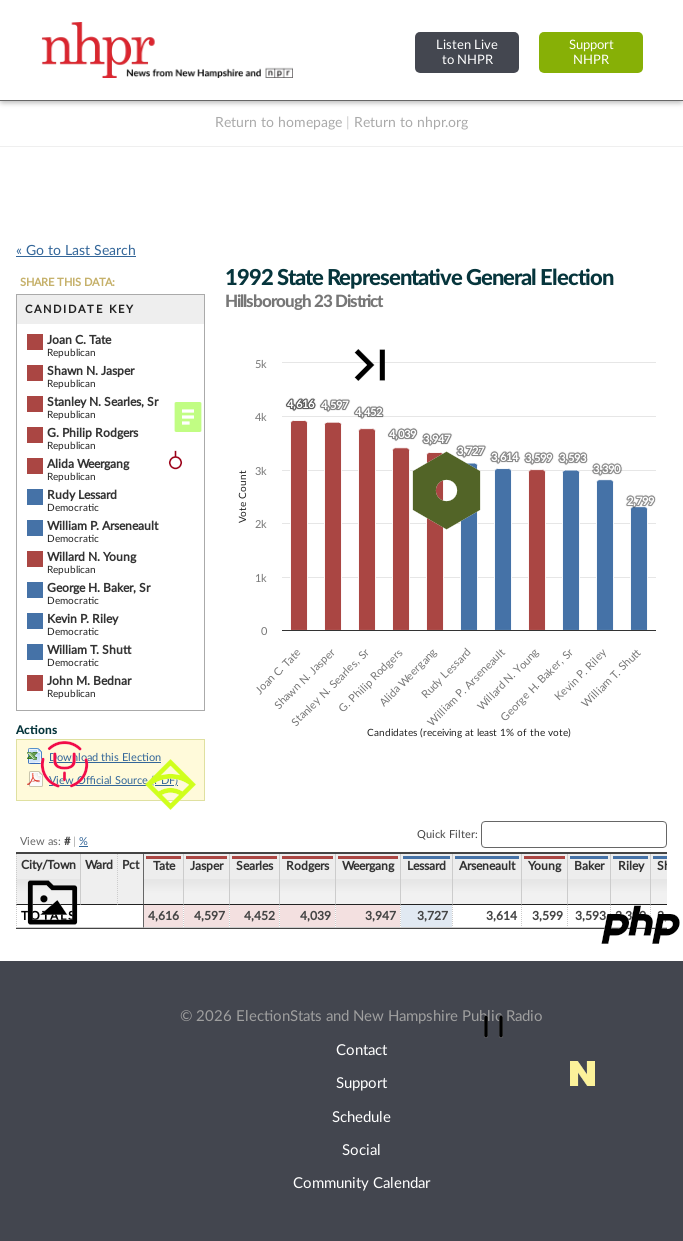 Image resolution: width=683 pixels, height=1241 pixels. What do you see at coordinates (52, 902) in the screenshot?
I see `open photo or image folder` at bounding box center [52, 902].